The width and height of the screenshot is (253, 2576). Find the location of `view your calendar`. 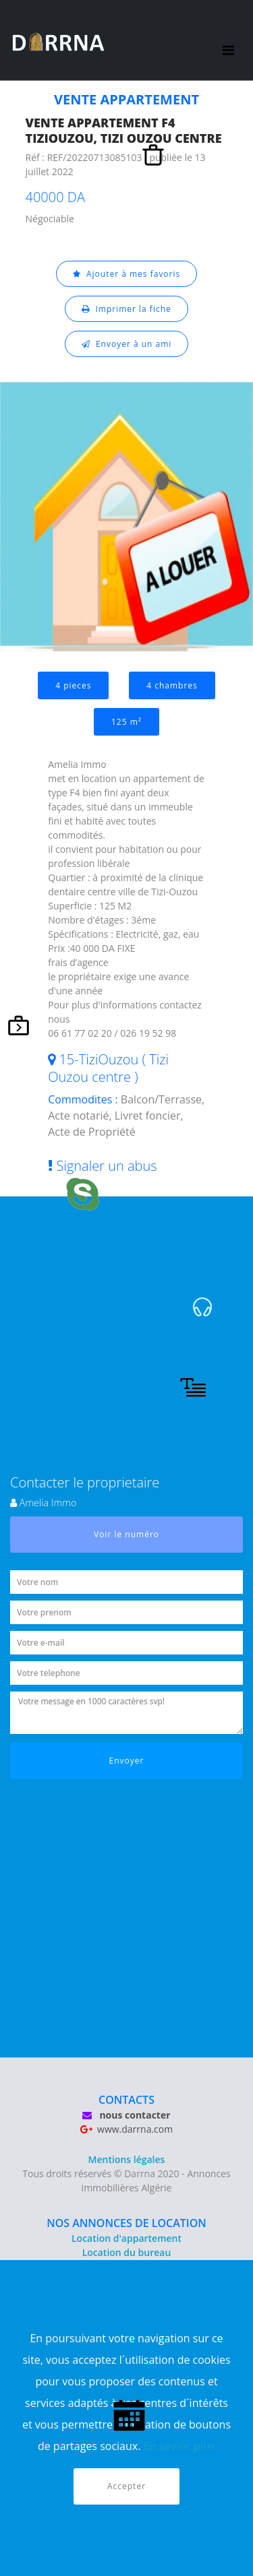

view your calendar is located at coordinates (129, 2415).